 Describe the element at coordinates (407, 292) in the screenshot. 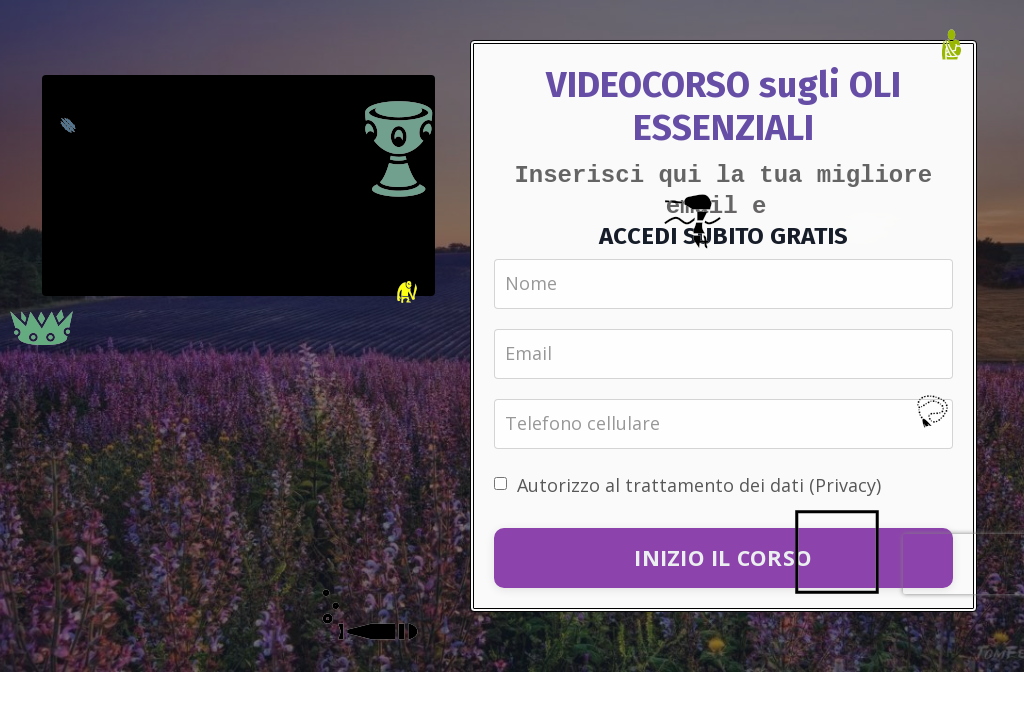

I see `enemy minion character in a game interface` at that location.